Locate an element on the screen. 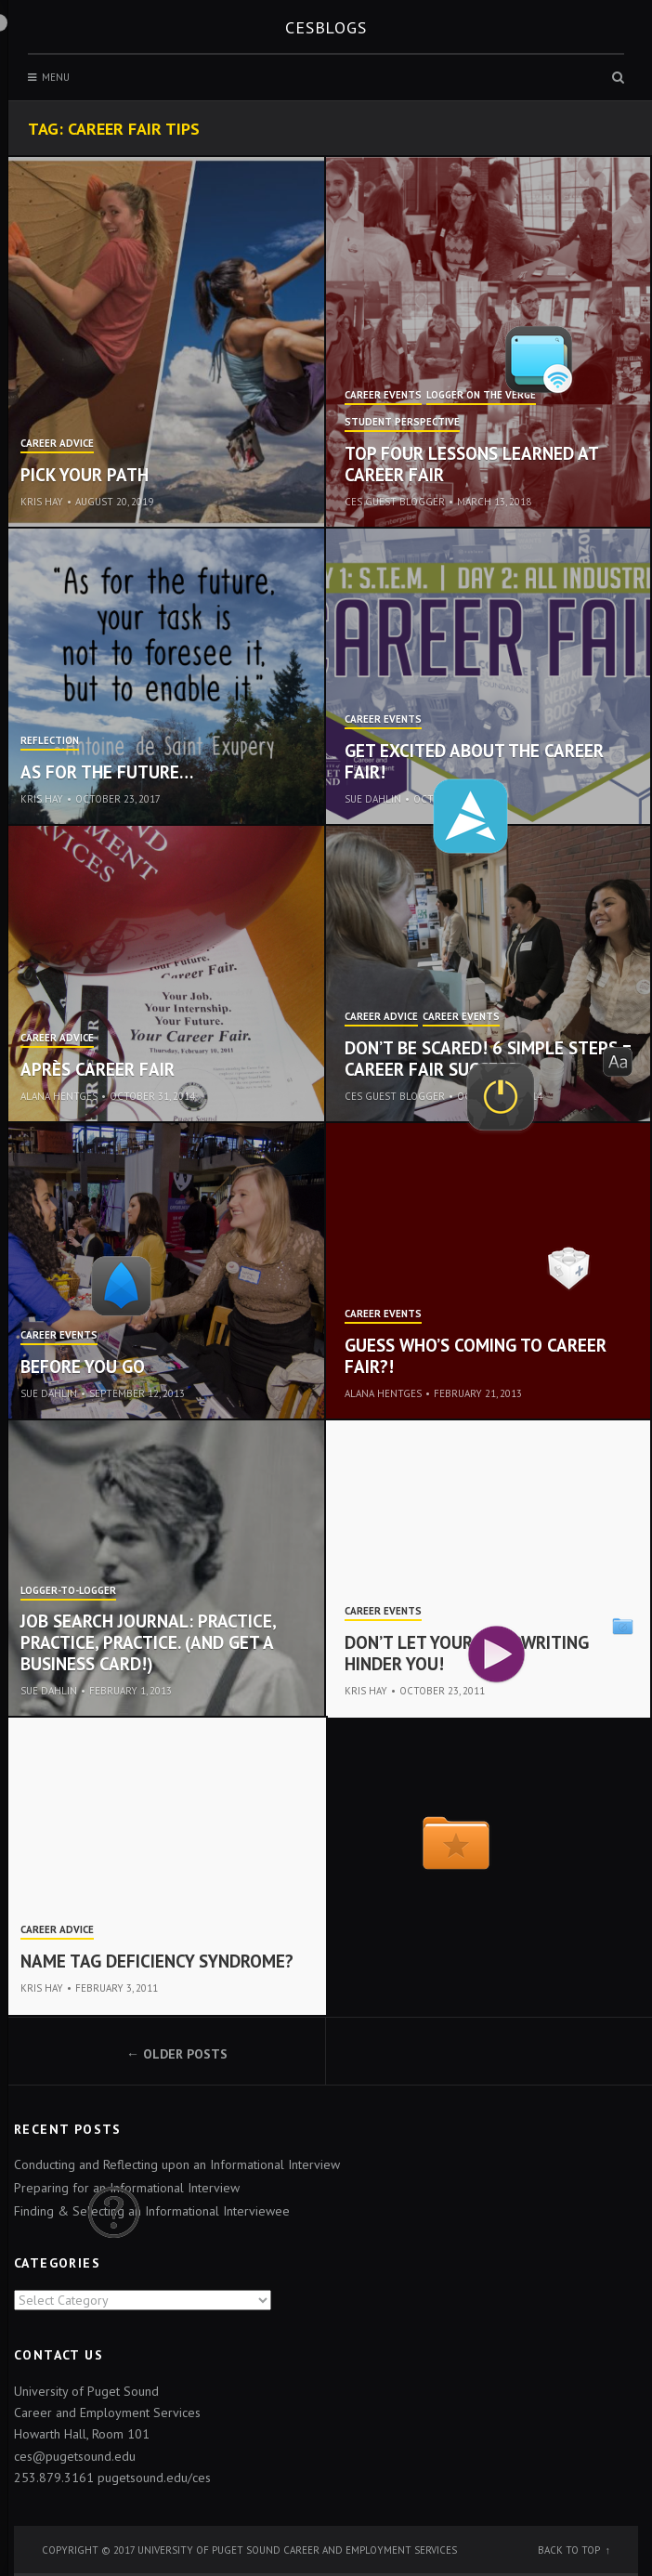 This screenshot has width=652, height=2576. launch the artix linux application is located at coordinates (470, 816).